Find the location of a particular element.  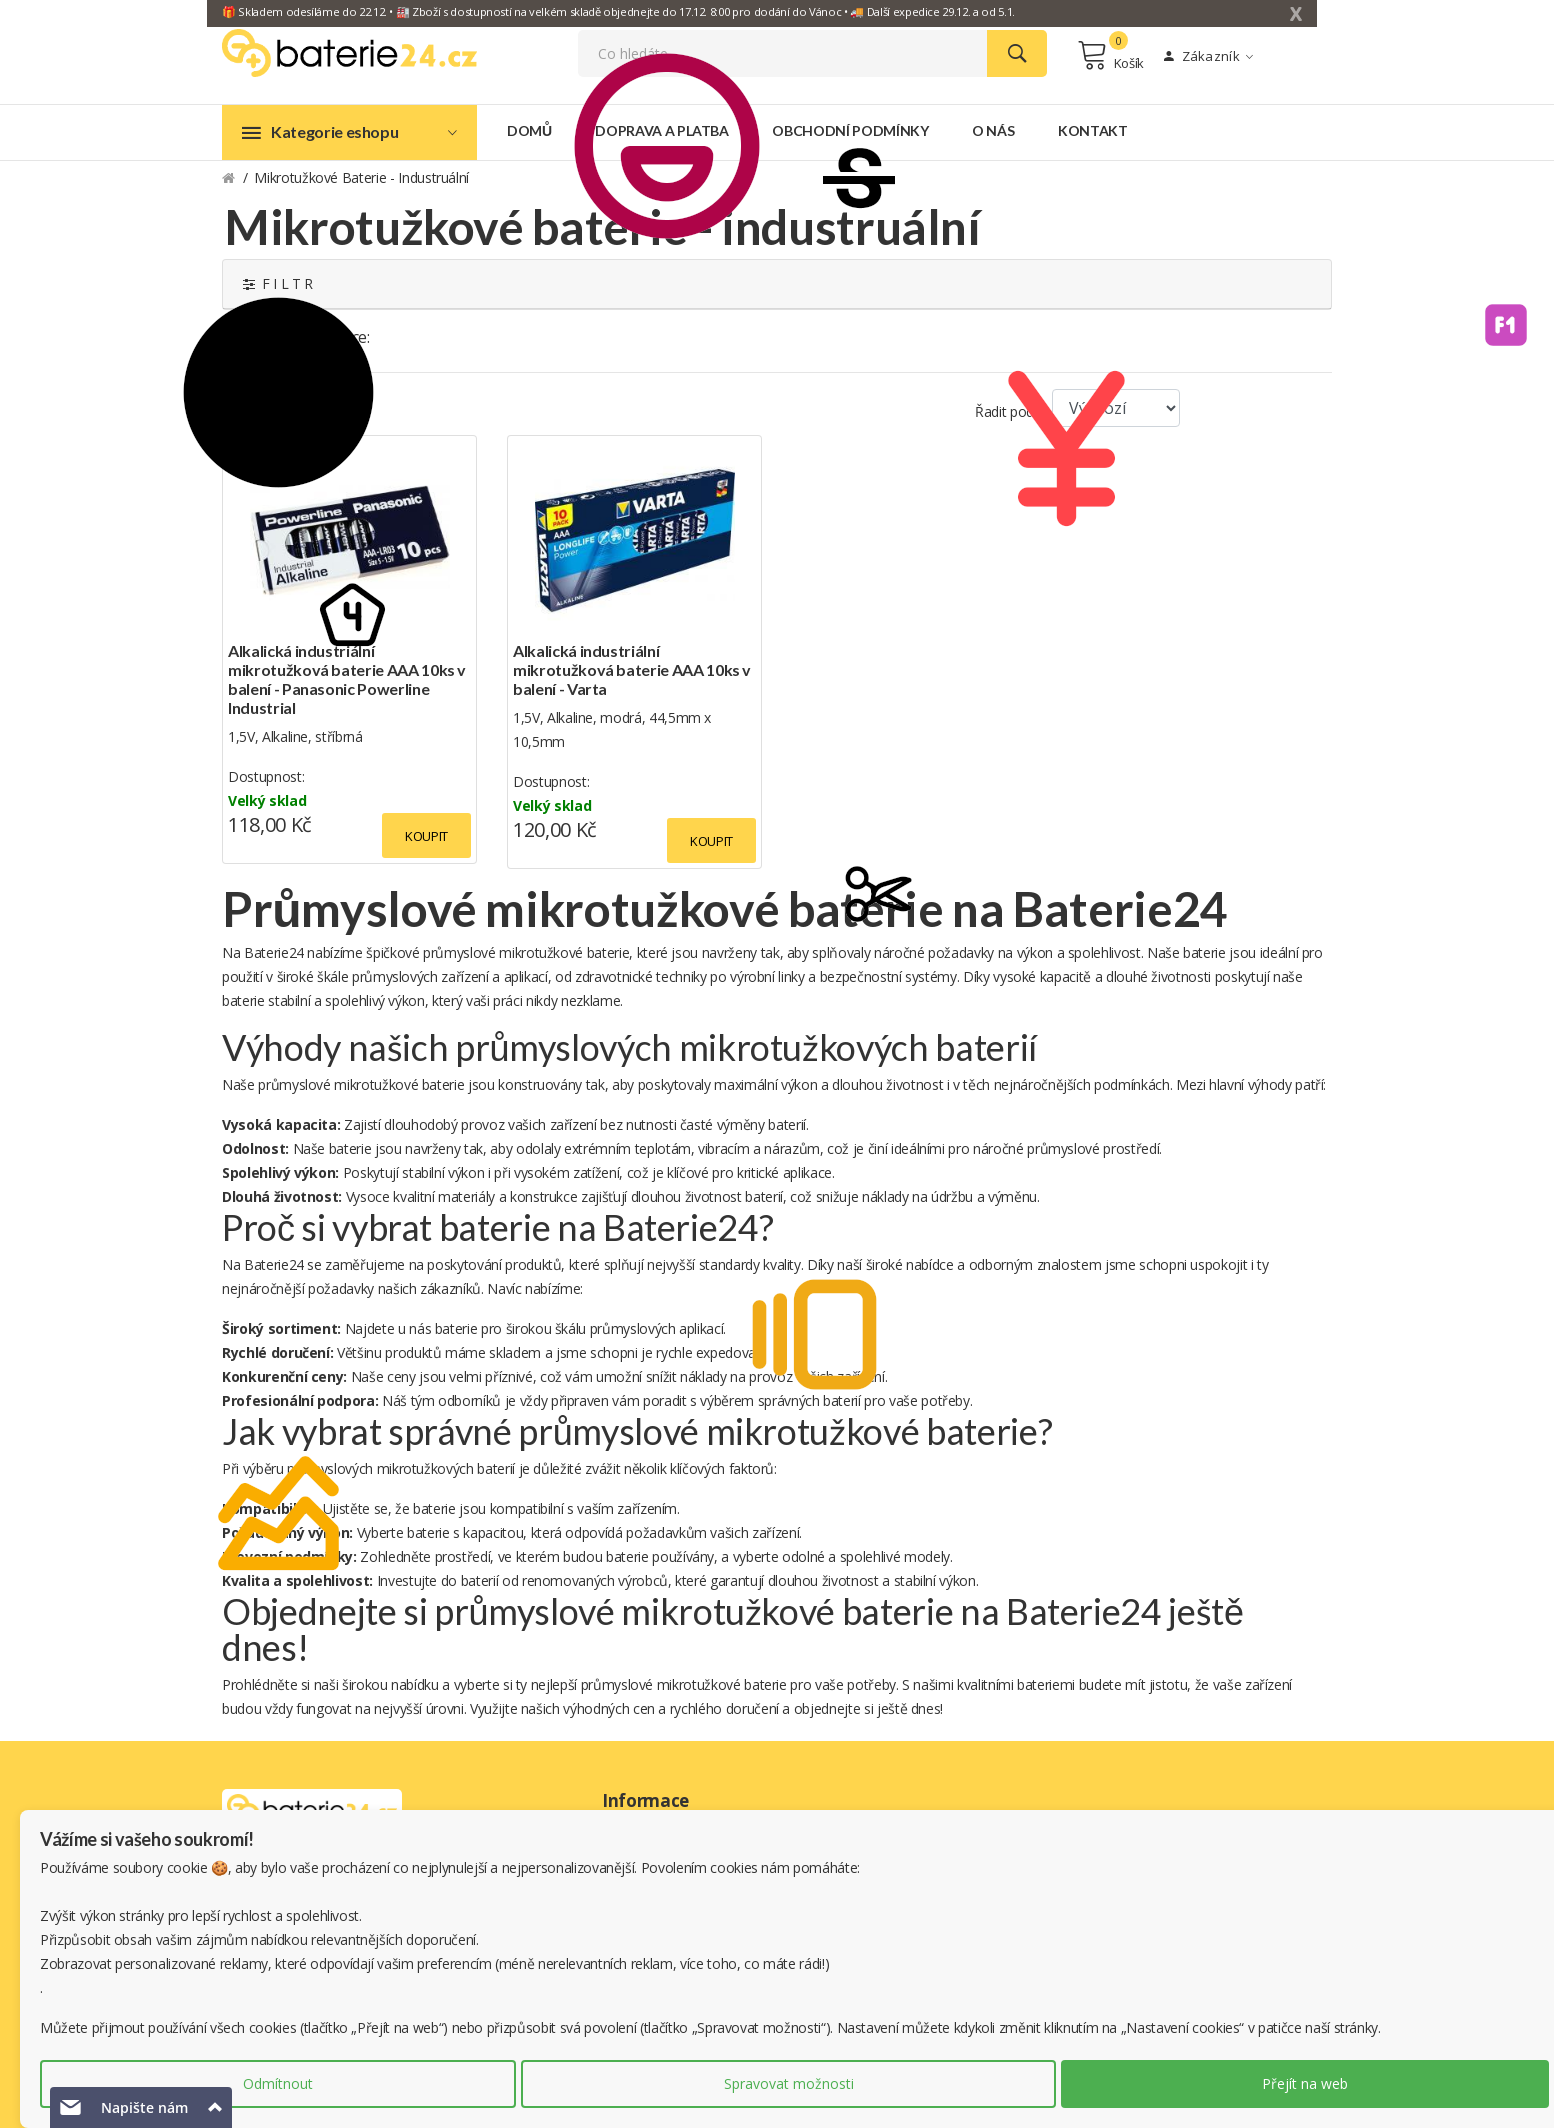

select Japanese yen as currency is located at coordinates (1066, 448).